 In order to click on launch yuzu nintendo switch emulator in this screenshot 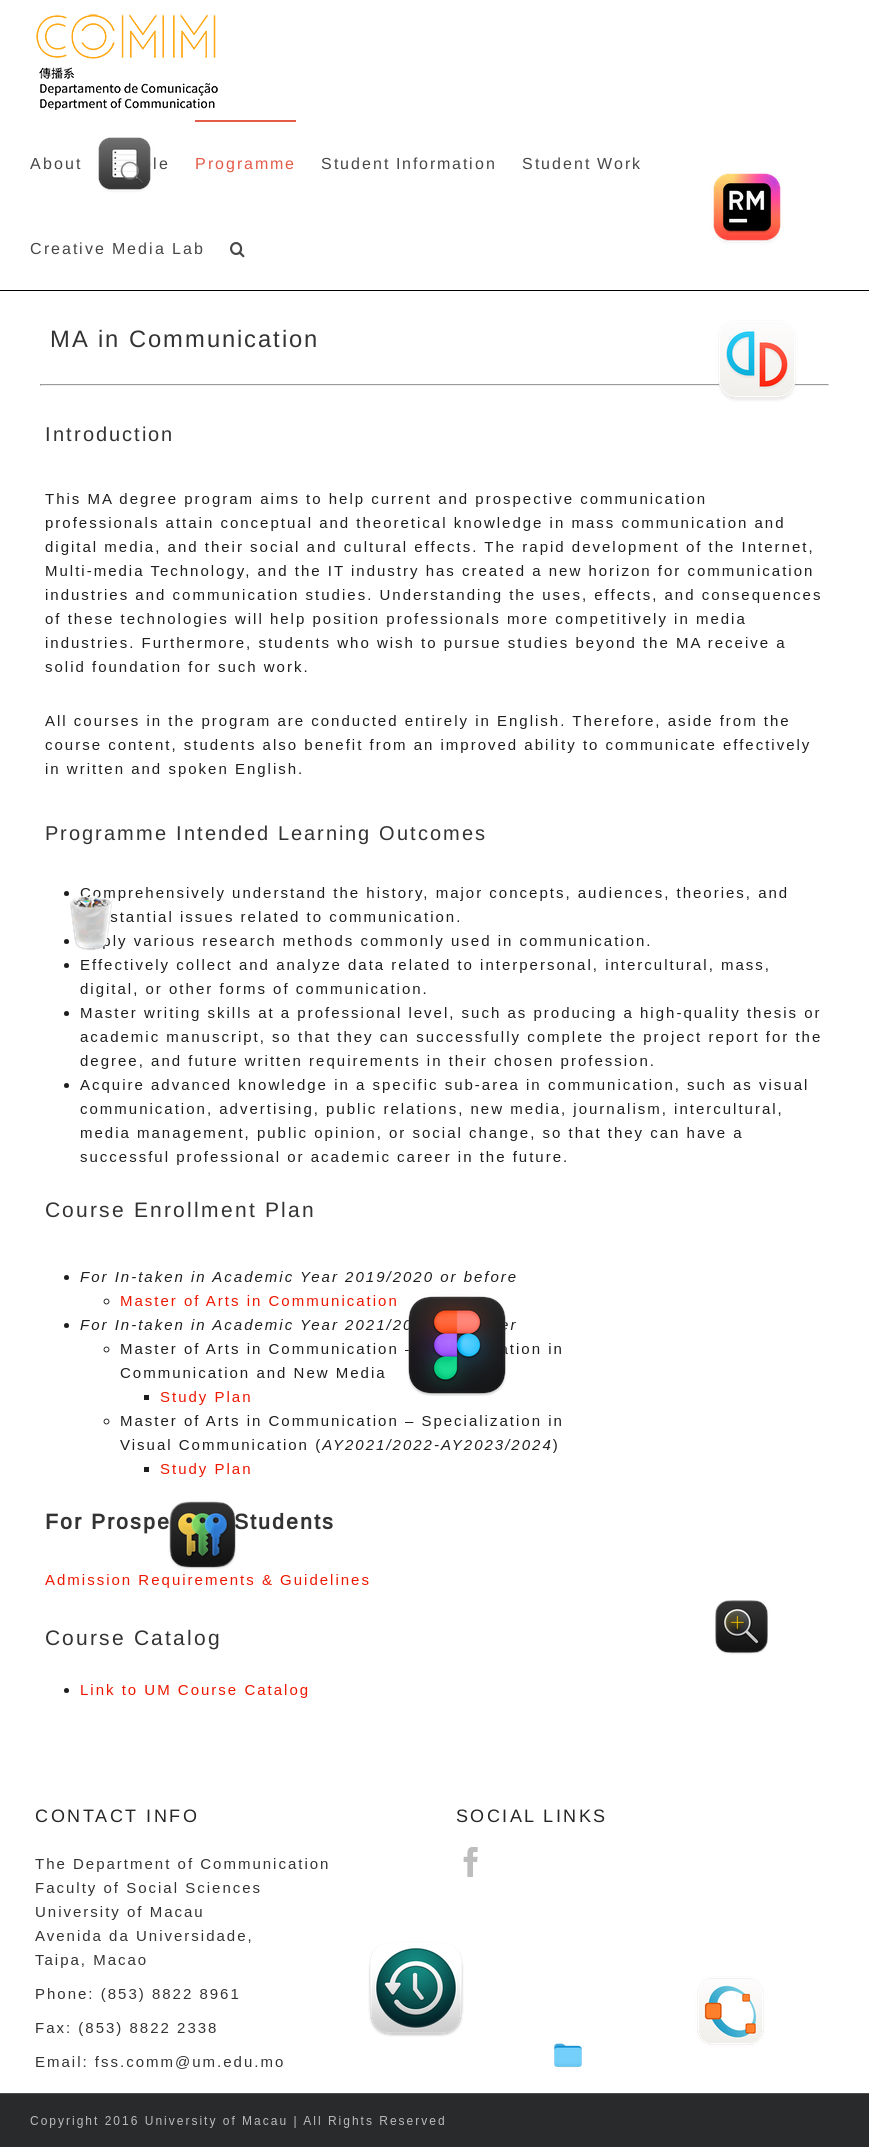, I will do `click(757, 359)`.